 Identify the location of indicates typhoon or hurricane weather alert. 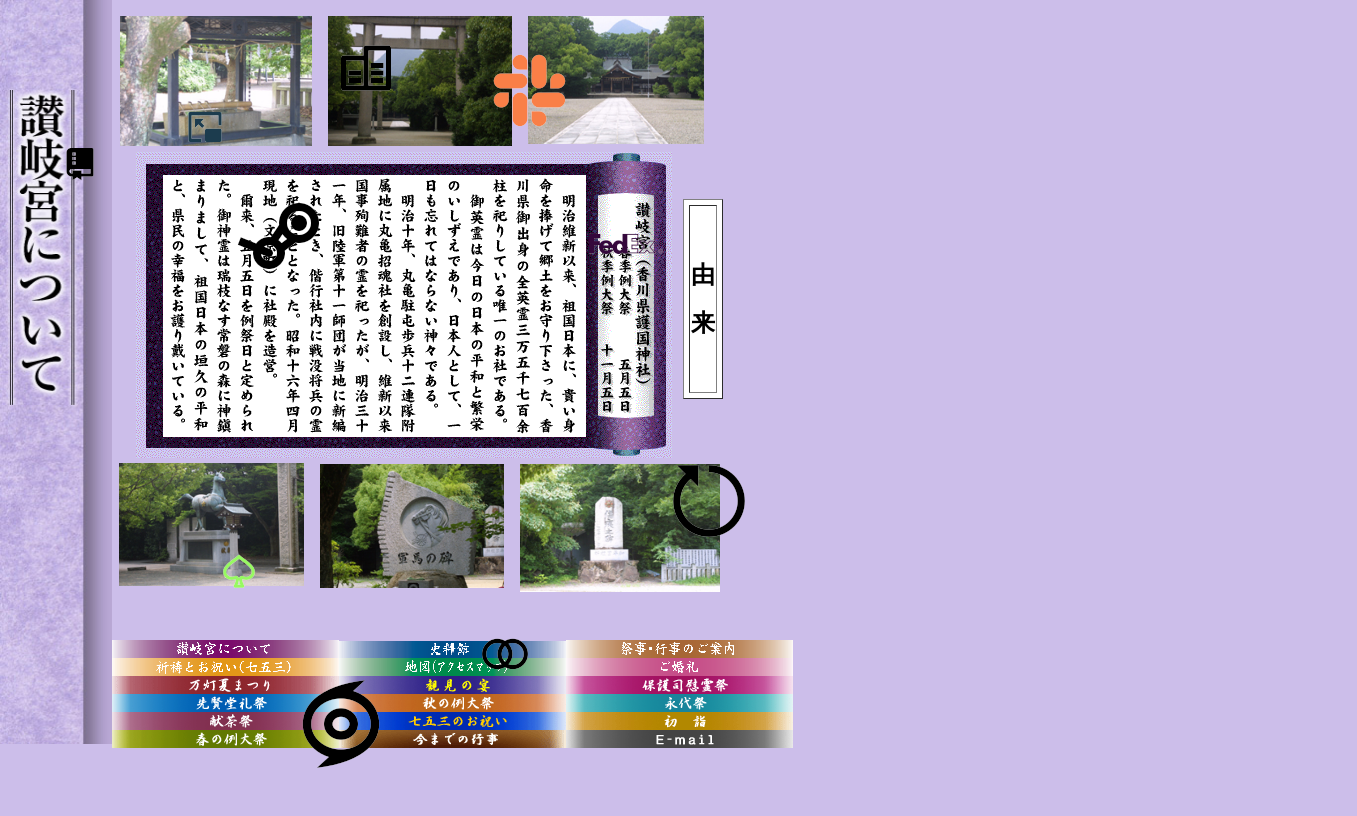
(341, 724).